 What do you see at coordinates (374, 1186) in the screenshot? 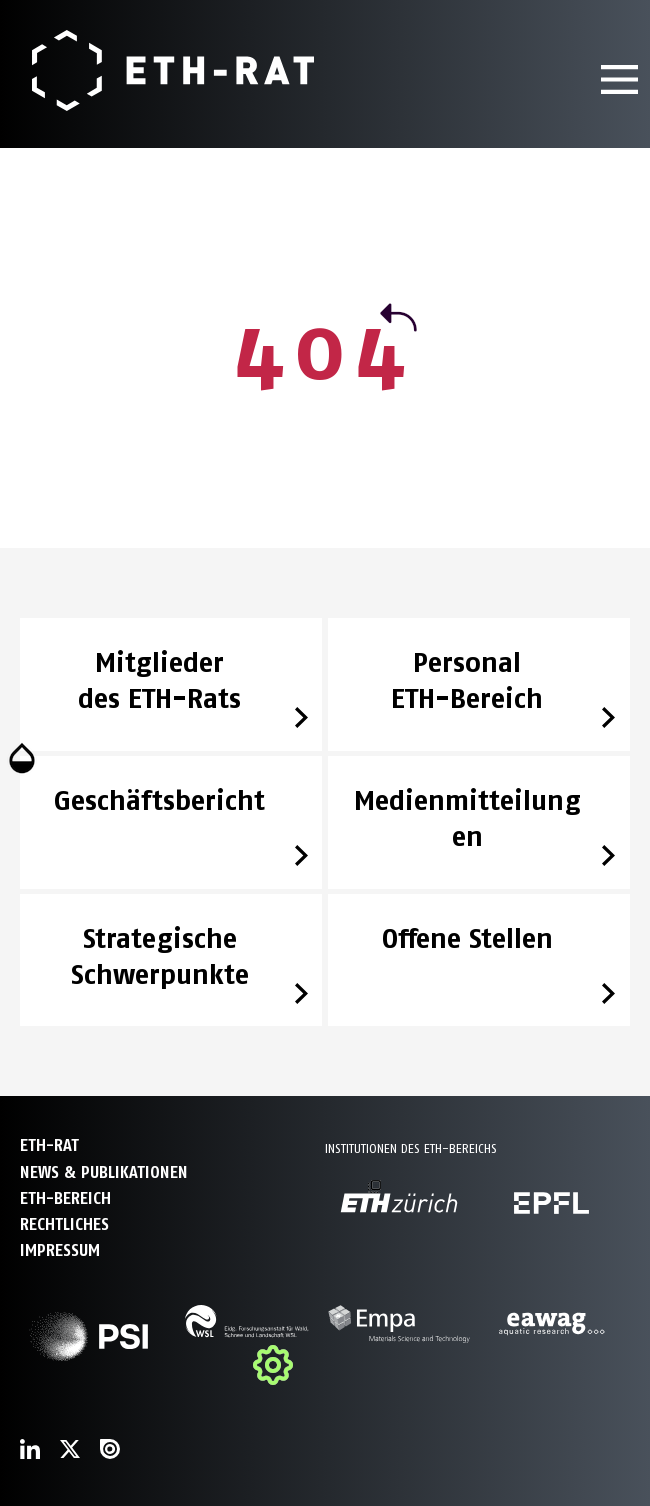
I see `bring selected element to front of layer stack` at bounding box center [374, 1186].